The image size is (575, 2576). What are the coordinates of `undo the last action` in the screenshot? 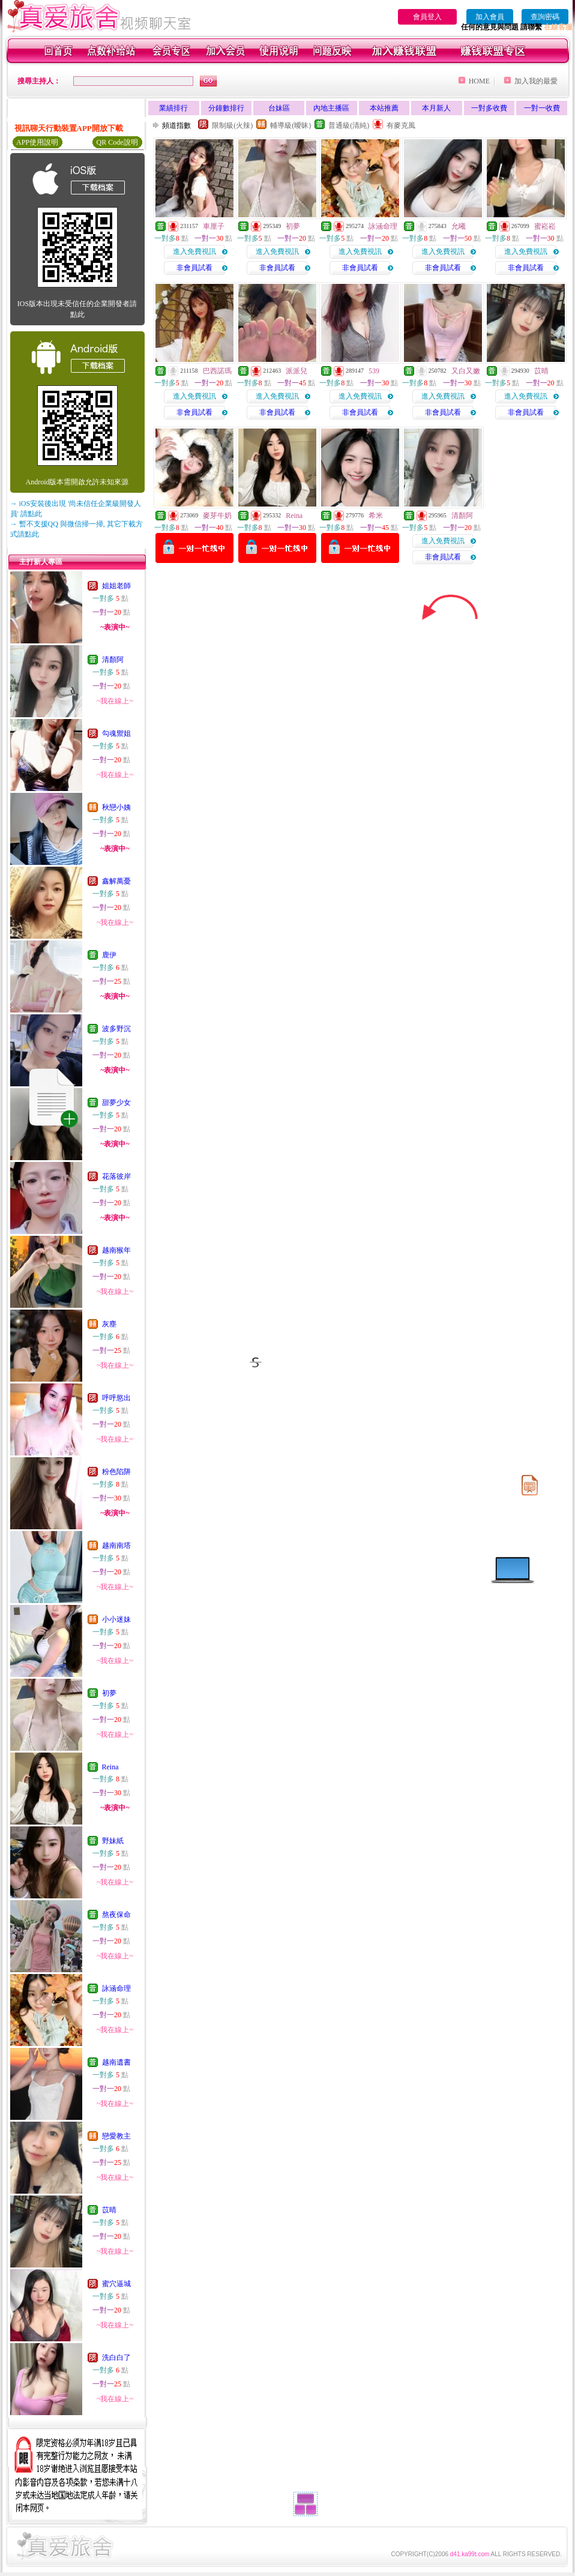 It's located at (450, 607).